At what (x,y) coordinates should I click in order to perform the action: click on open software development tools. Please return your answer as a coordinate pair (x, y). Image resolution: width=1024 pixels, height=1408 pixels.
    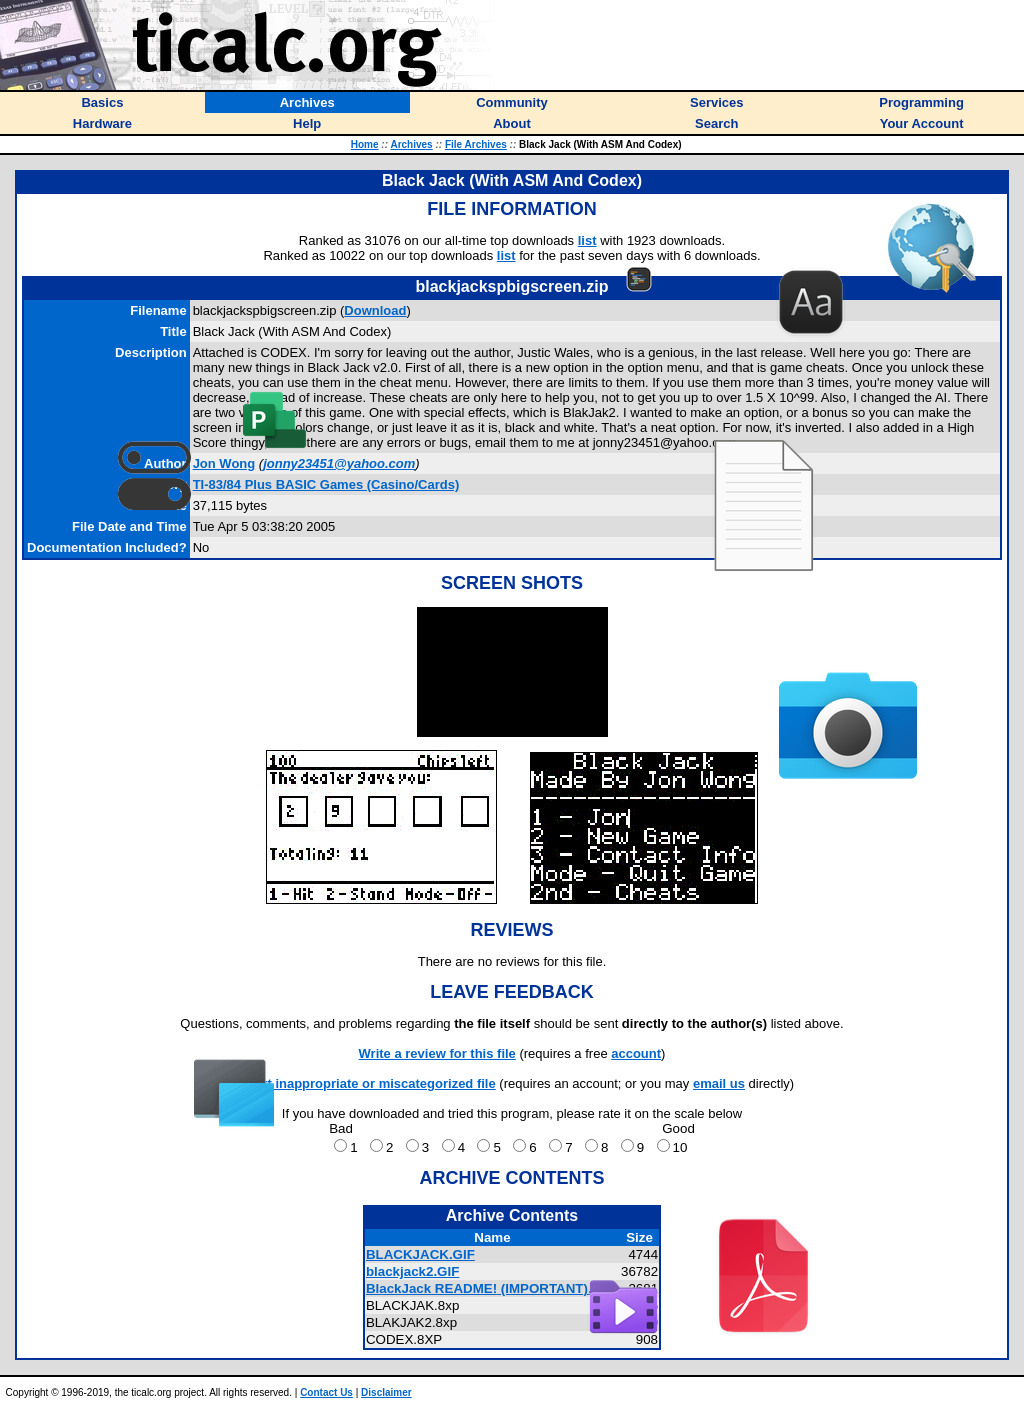
    Looking at the image, I should click on (639, 279).